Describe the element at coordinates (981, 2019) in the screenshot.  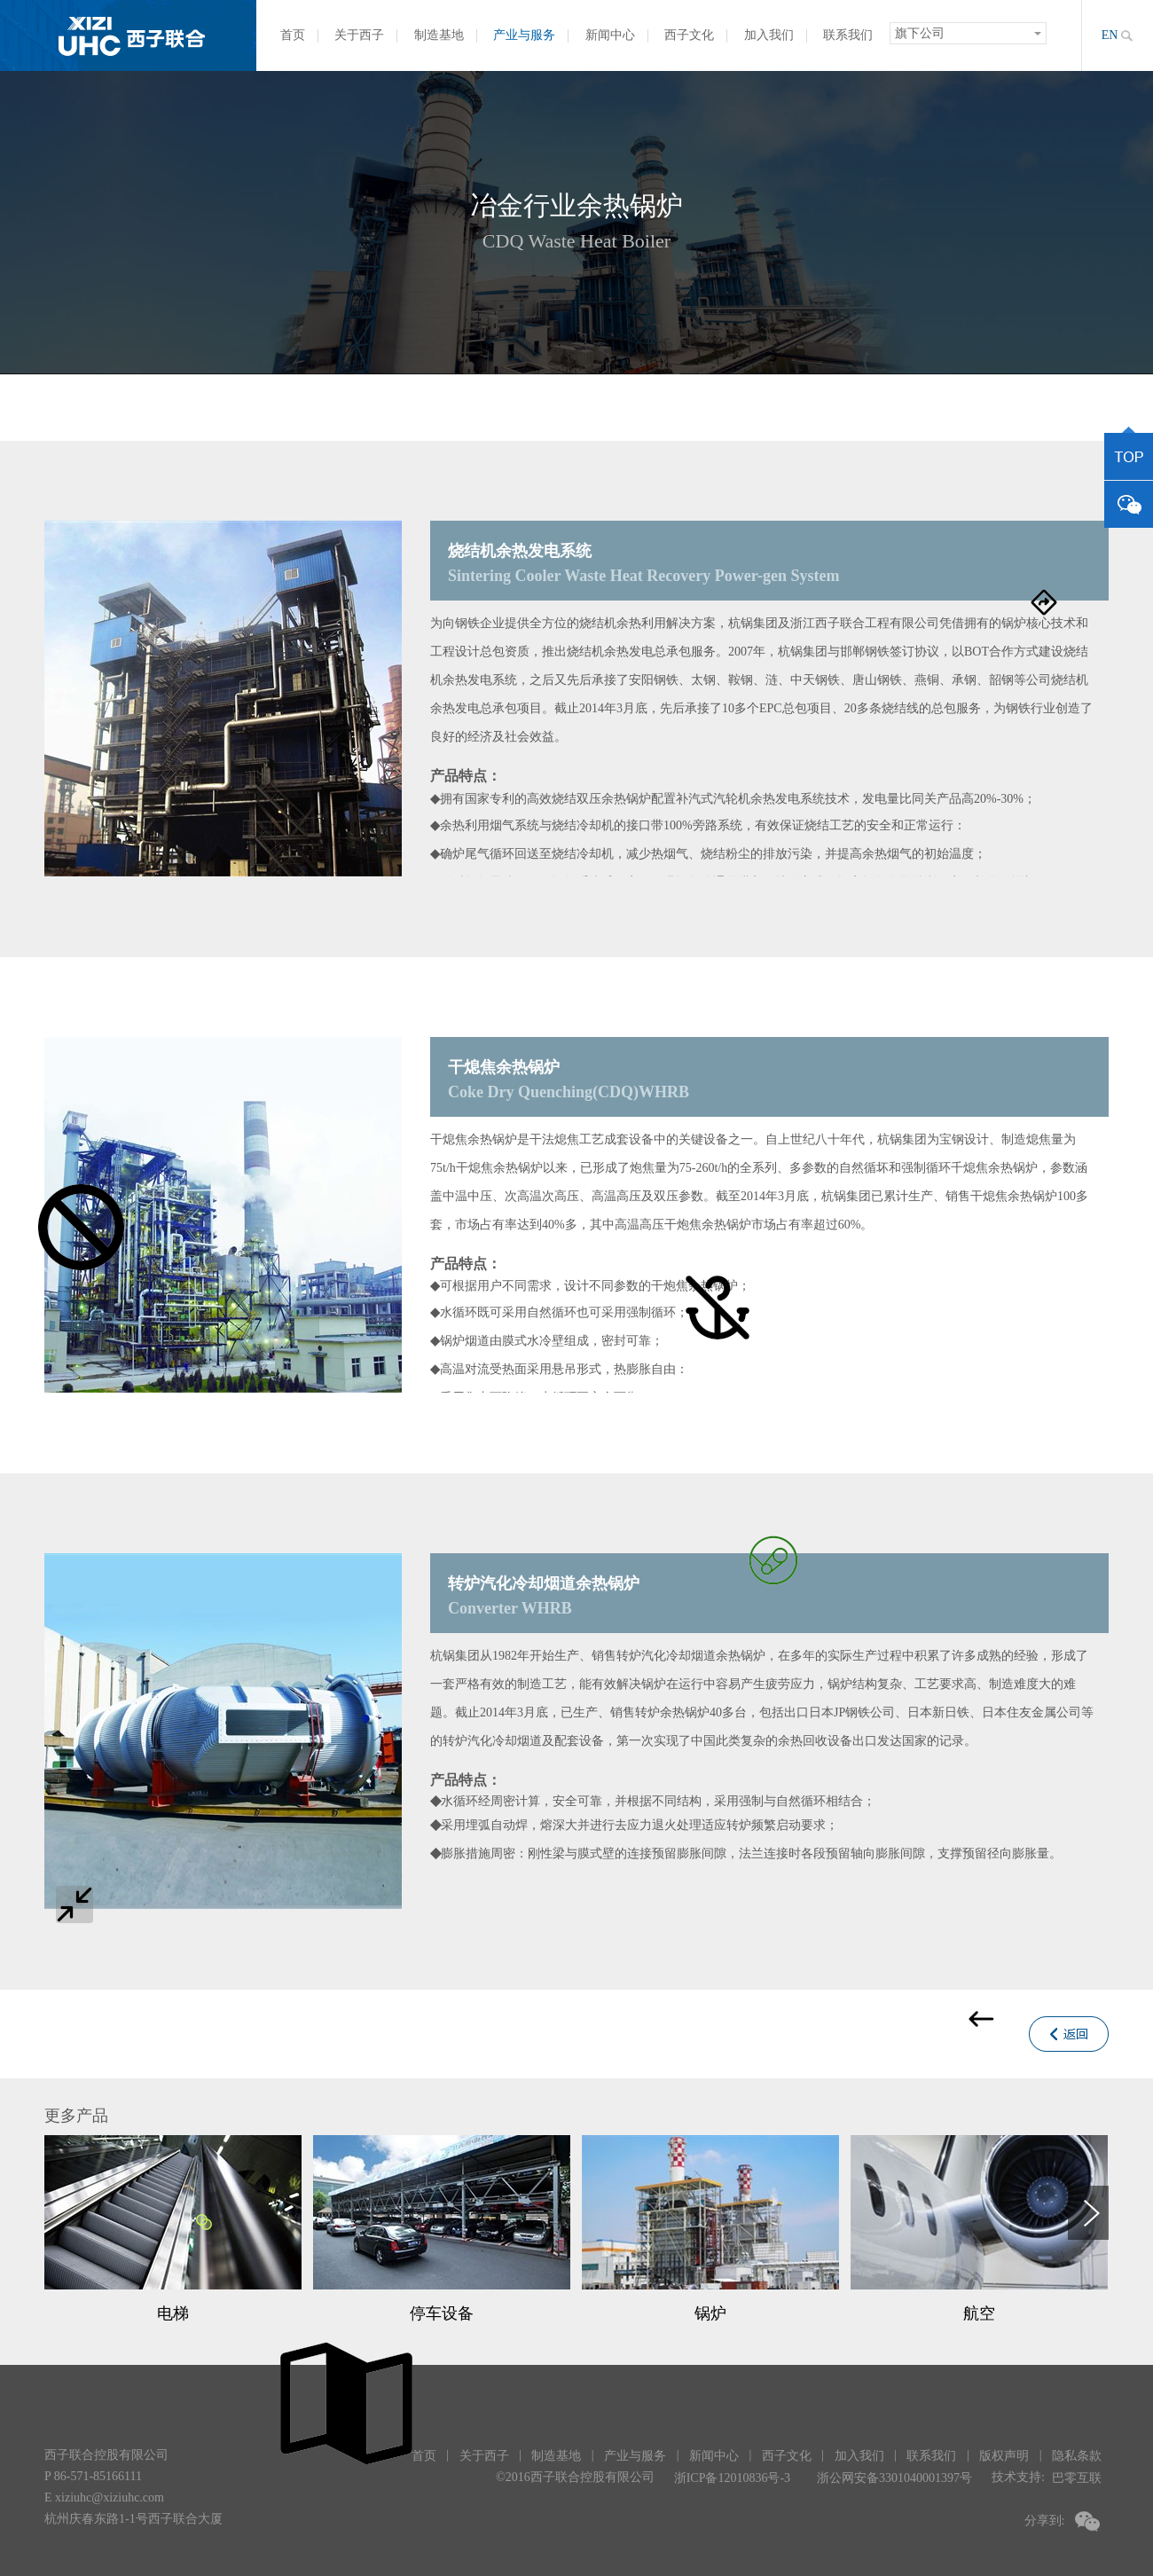
I see `go back to previous screen` at that location.